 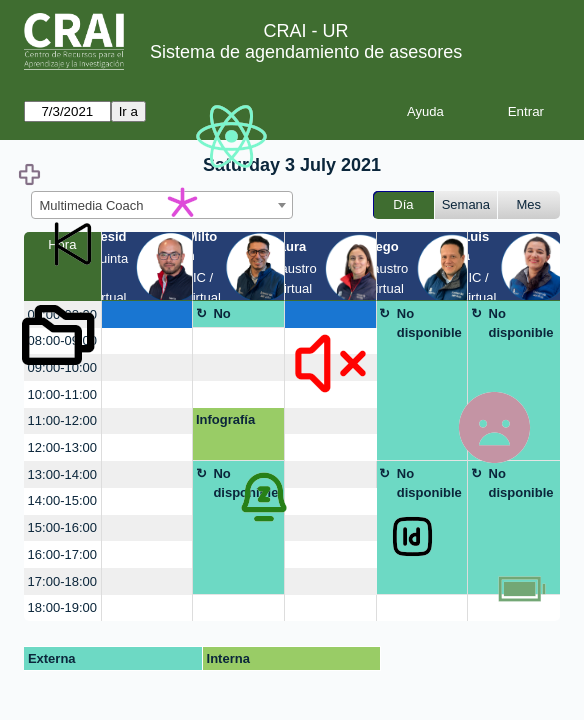 What do you see at coordinates (231, 136) in the screenshot?
I see `React framework or library logo` at bounding box center [231, 136].